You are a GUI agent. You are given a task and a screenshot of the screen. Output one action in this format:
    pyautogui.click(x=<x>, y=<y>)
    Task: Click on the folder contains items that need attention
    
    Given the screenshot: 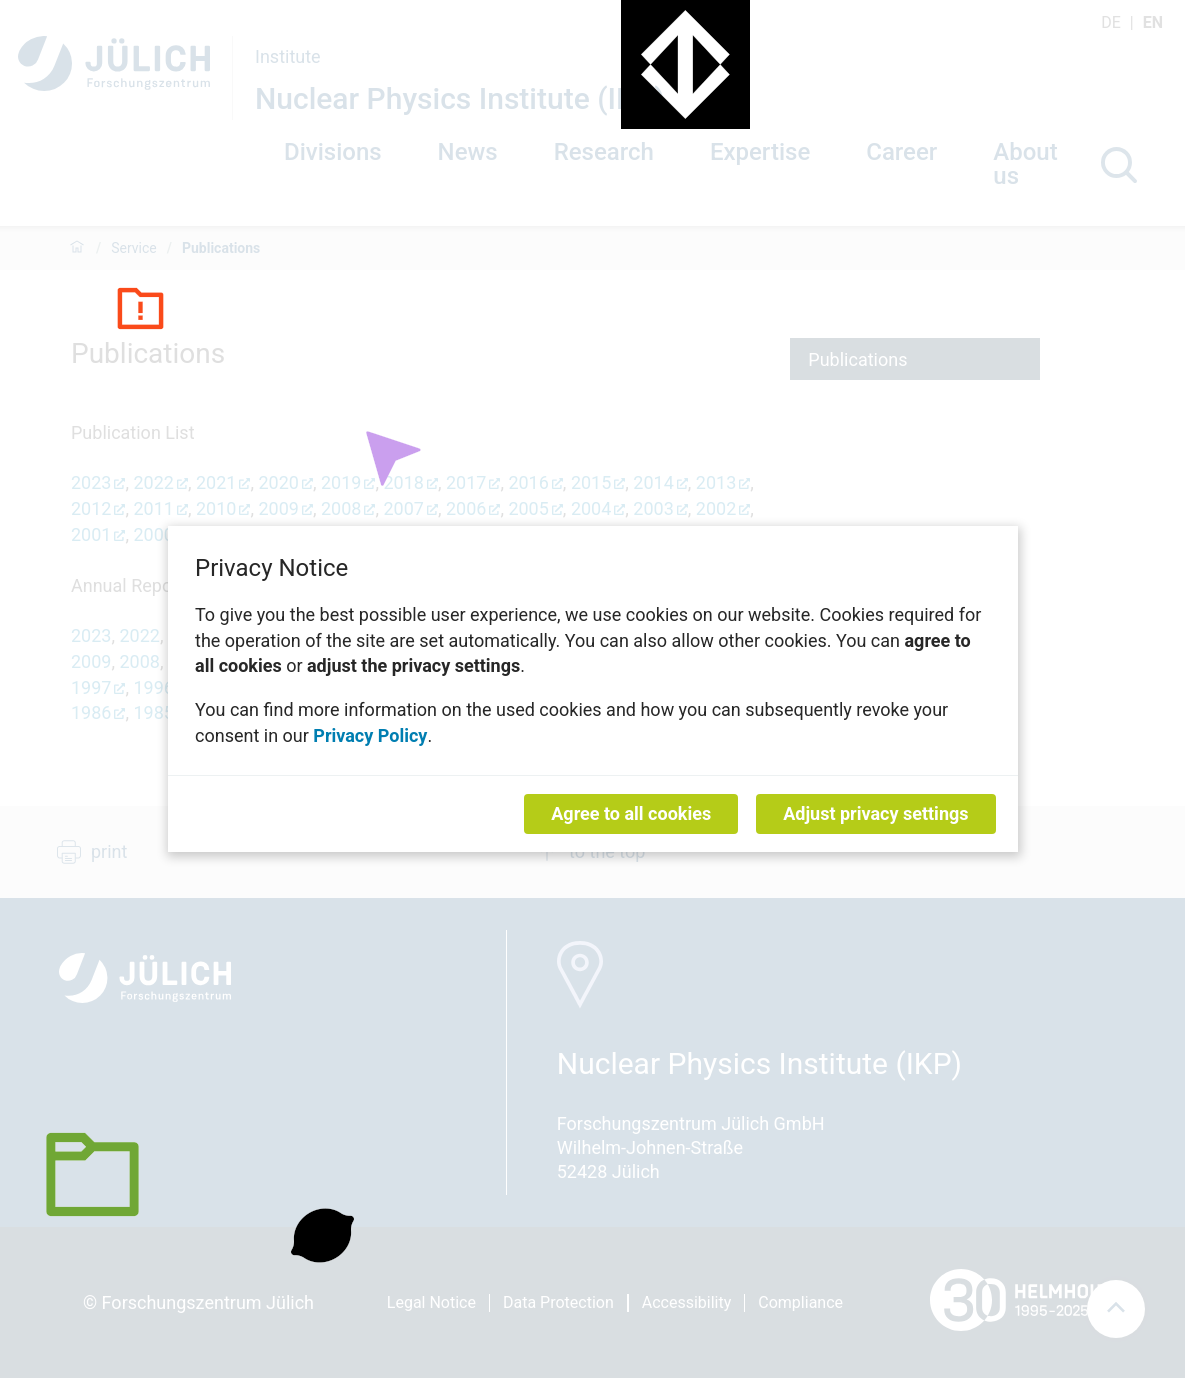 What is the action you would take?
    pyautogui.click(x=140, y=308)
    